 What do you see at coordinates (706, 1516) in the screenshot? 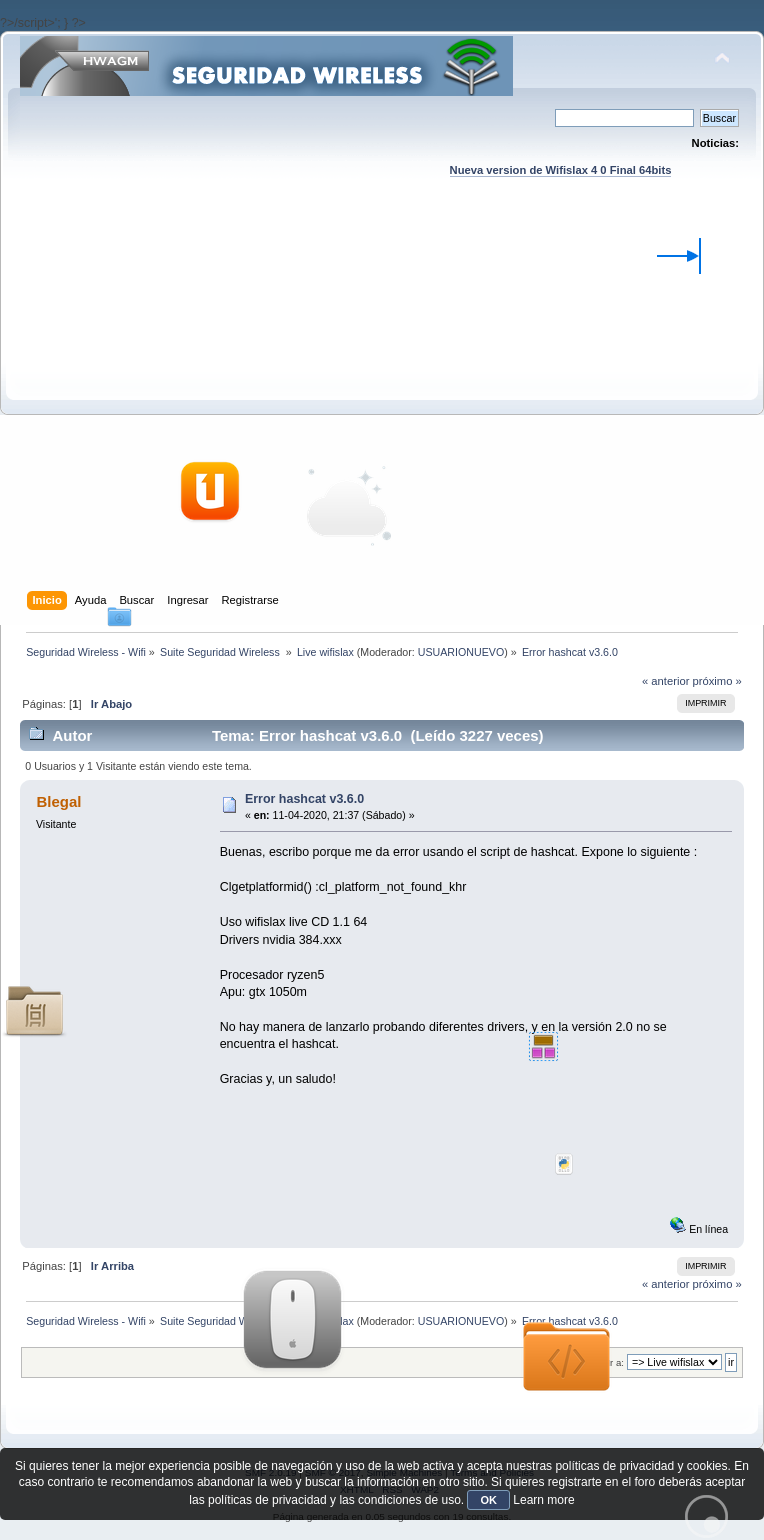
I see `quassel IRC client is currently inactive or disconnected` at bounding box center [706, 1516].